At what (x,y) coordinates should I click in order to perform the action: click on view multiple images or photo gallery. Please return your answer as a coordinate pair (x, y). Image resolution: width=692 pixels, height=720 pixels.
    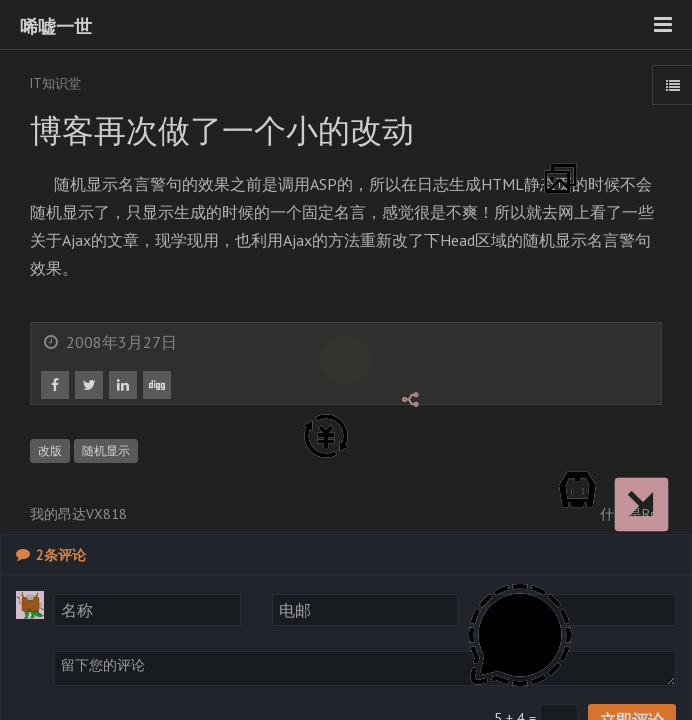
    Looking at the image, I should click on (560, 178).